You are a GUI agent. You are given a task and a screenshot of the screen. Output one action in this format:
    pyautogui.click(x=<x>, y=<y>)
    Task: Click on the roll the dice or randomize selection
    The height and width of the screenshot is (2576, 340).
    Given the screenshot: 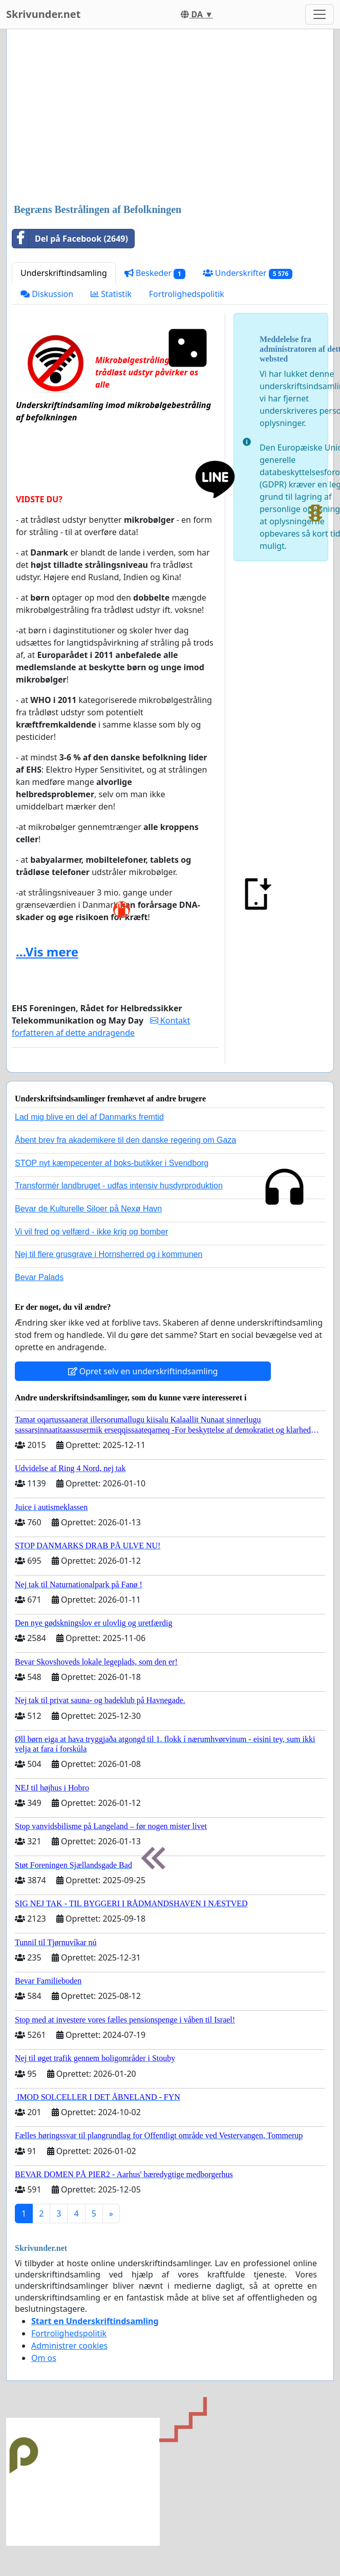 What is the action you would take?
    pyautogui.click(x=187, y=348)
    